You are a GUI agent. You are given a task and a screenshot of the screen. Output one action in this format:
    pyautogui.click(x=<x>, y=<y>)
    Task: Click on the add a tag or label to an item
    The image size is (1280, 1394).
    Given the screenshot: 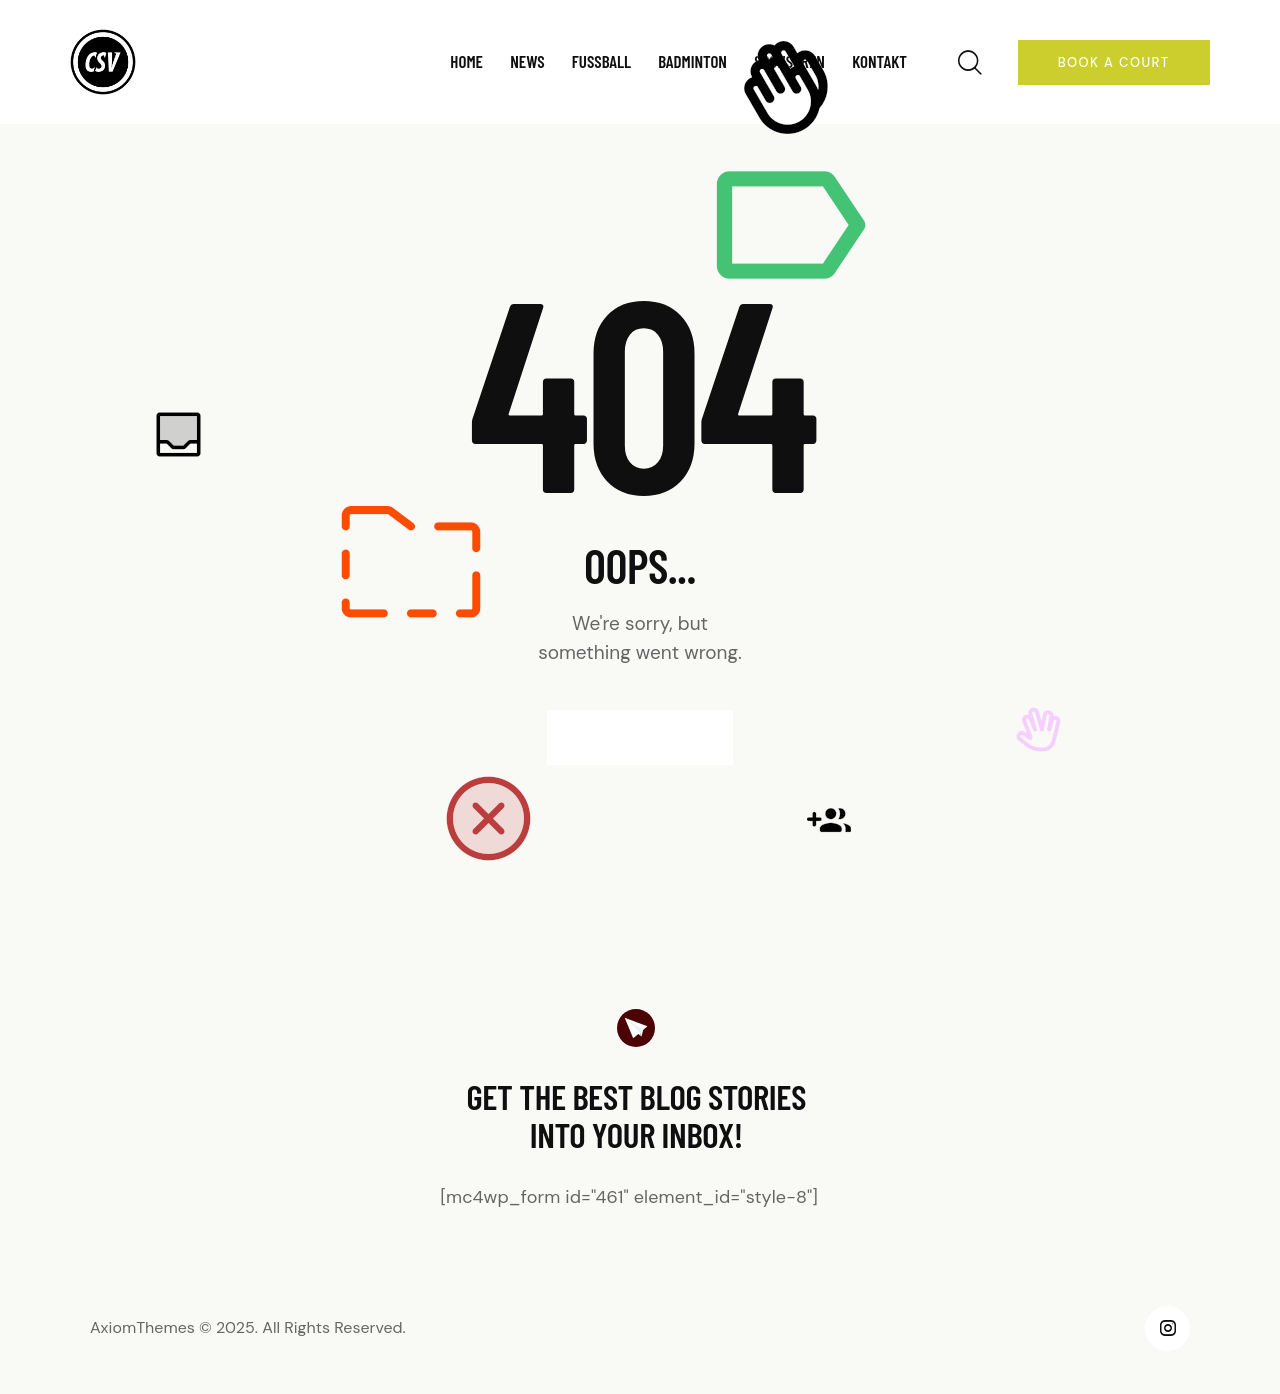 What is the action you would take?
    pyautogui.click(x=786, y=225)
    